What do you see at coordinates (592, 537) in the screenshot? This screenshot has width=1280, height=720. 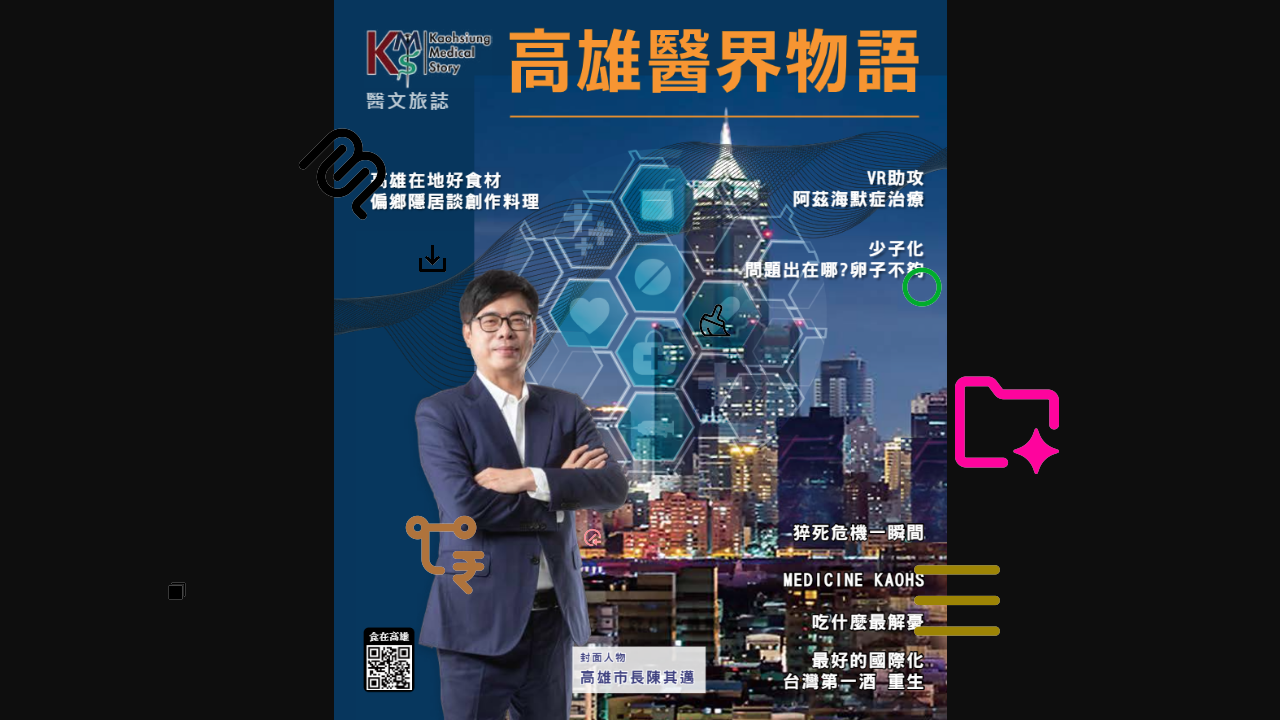 I see `indicates a linked issue was closed as not planned` at bounding box center [592, 537].